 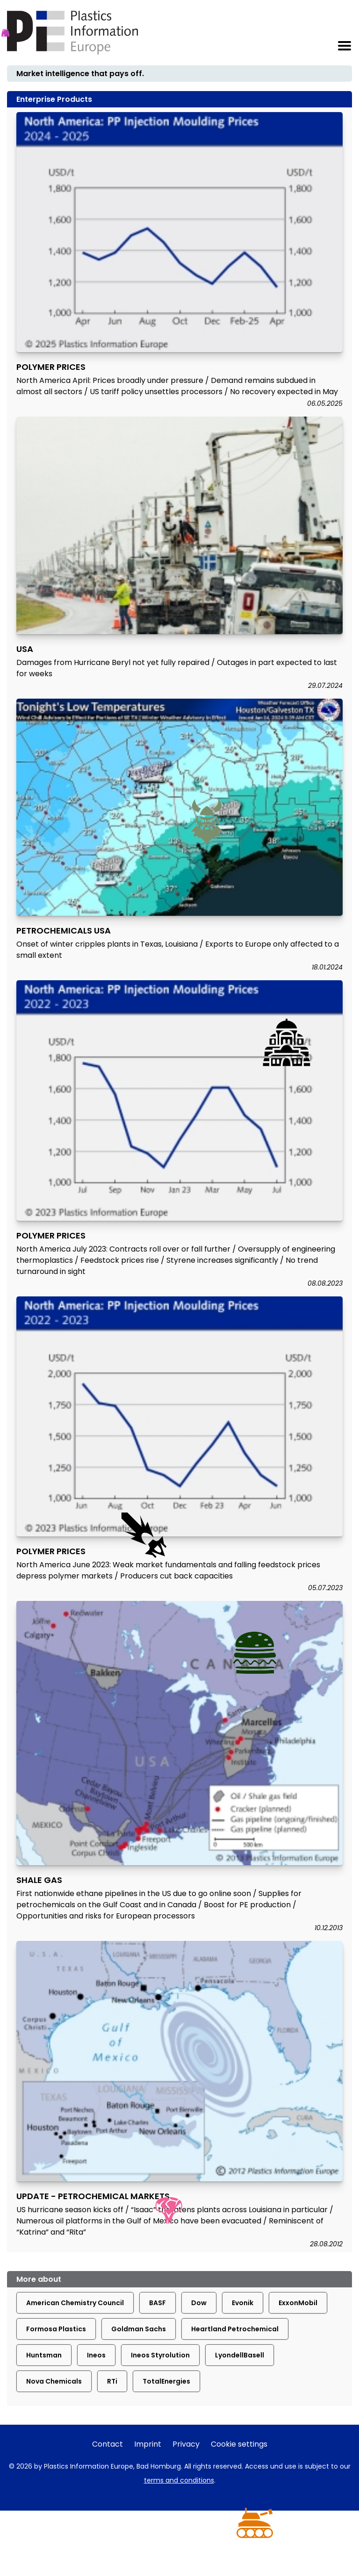 I want to click on select dwarf character class, so click(x=207, y=821).